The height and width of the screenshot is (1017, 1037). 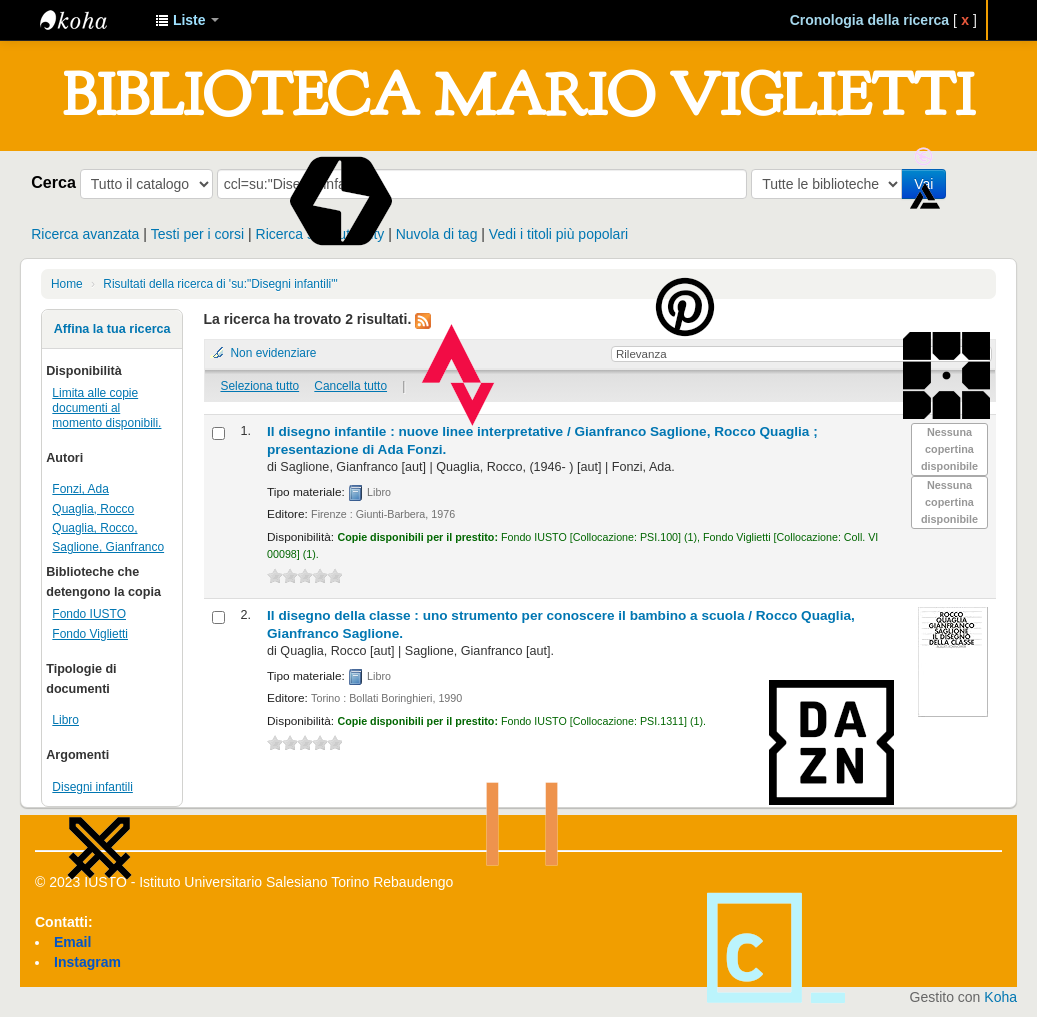 What do you see at coordinates (685, 307) in the screenshot?
I see `open Pinterest app` at bounding box center [685, 307].